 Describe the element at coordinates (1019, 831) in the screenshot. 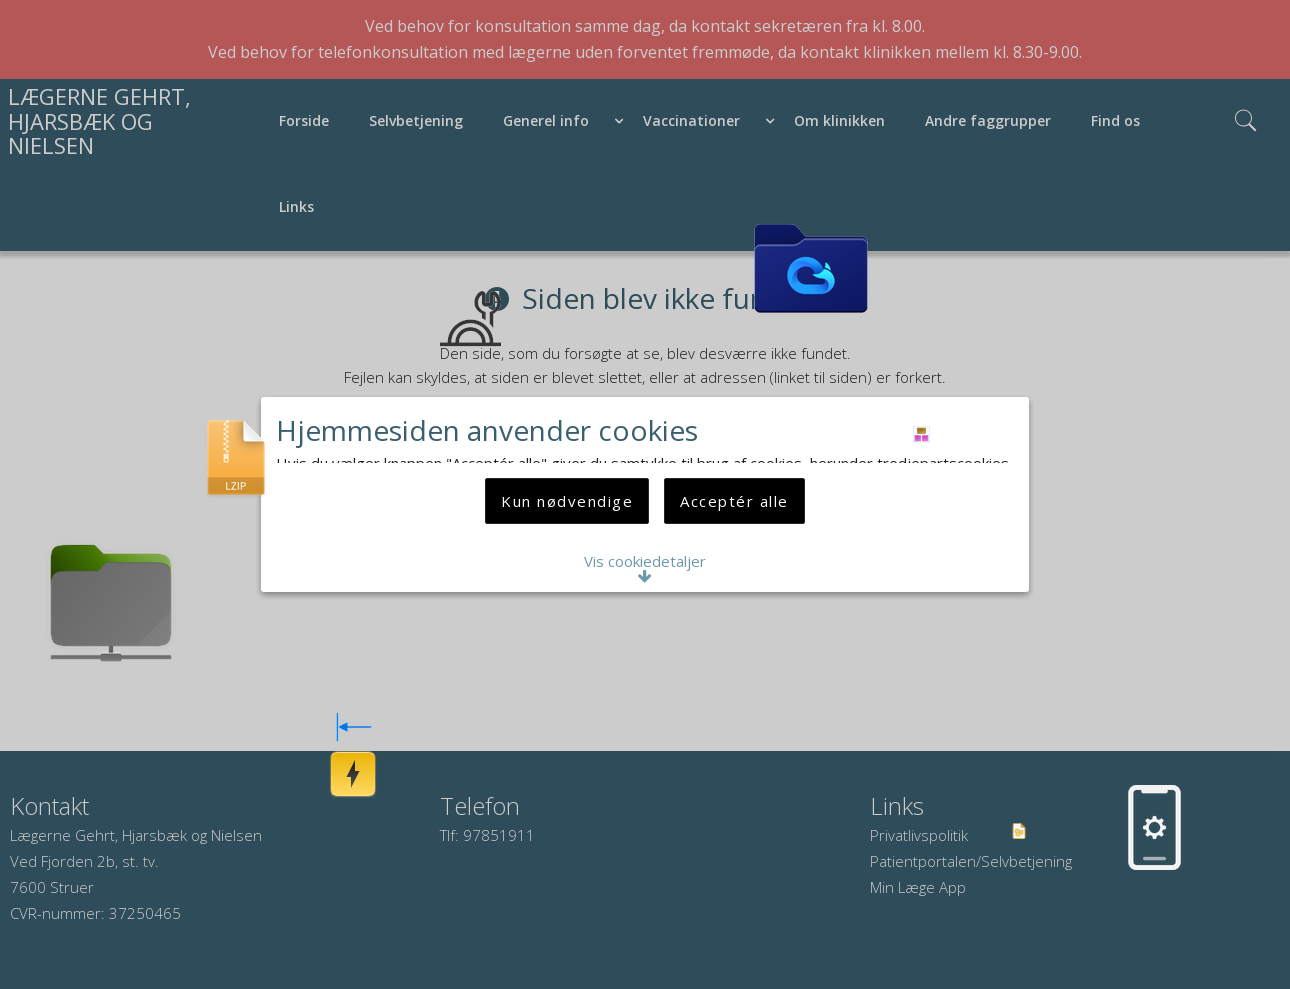

I see `open a vector graphics document` at that location.